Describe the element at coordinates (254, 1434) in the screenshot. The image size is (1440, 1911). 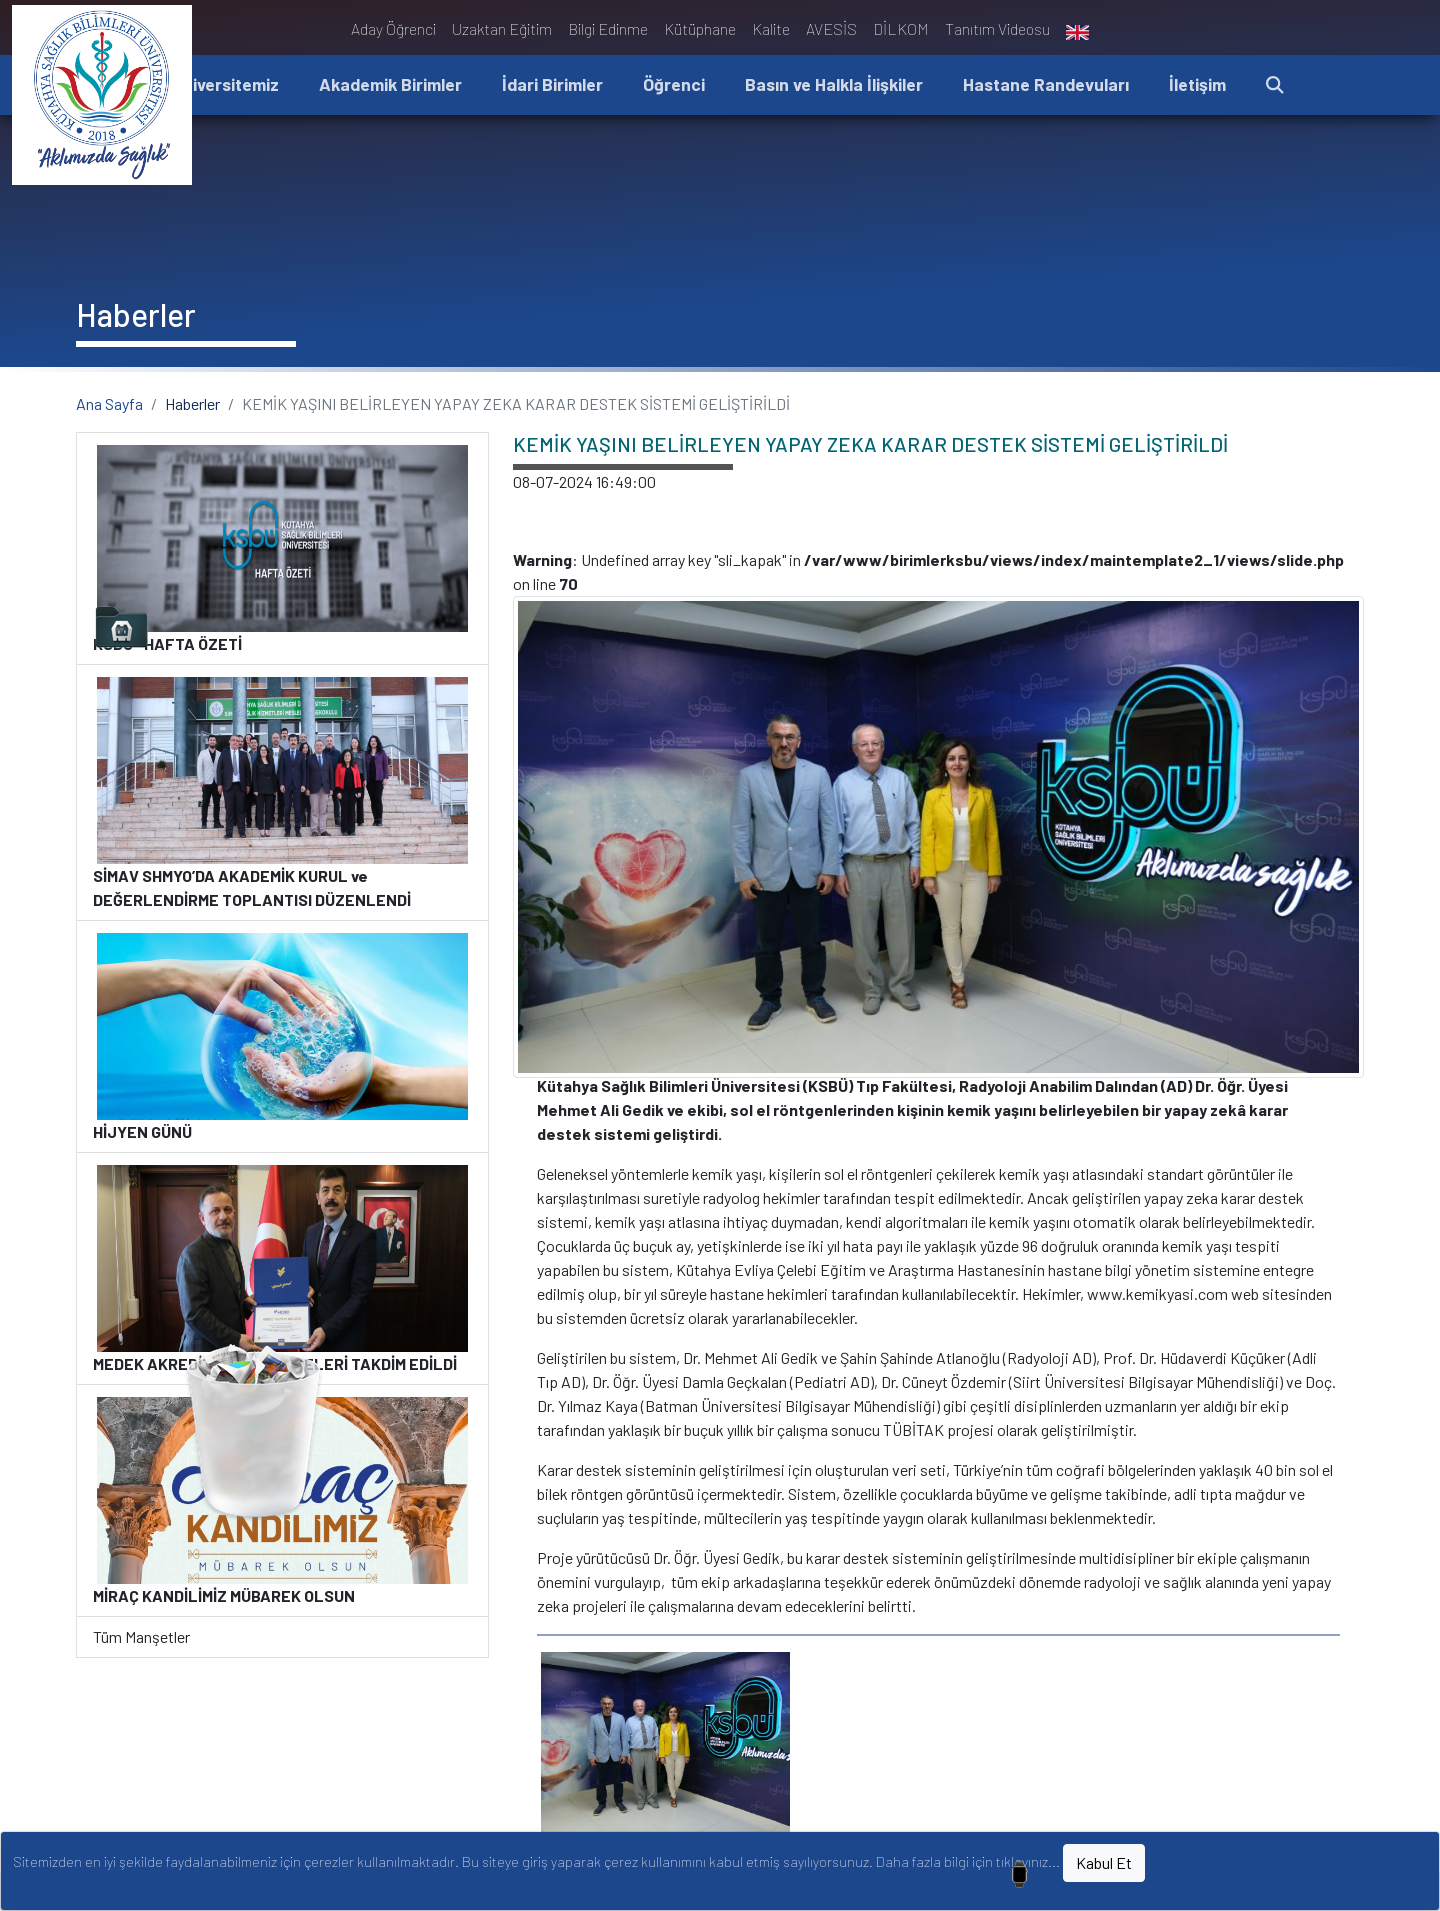
I see `open trash to view deleted files` at that location.